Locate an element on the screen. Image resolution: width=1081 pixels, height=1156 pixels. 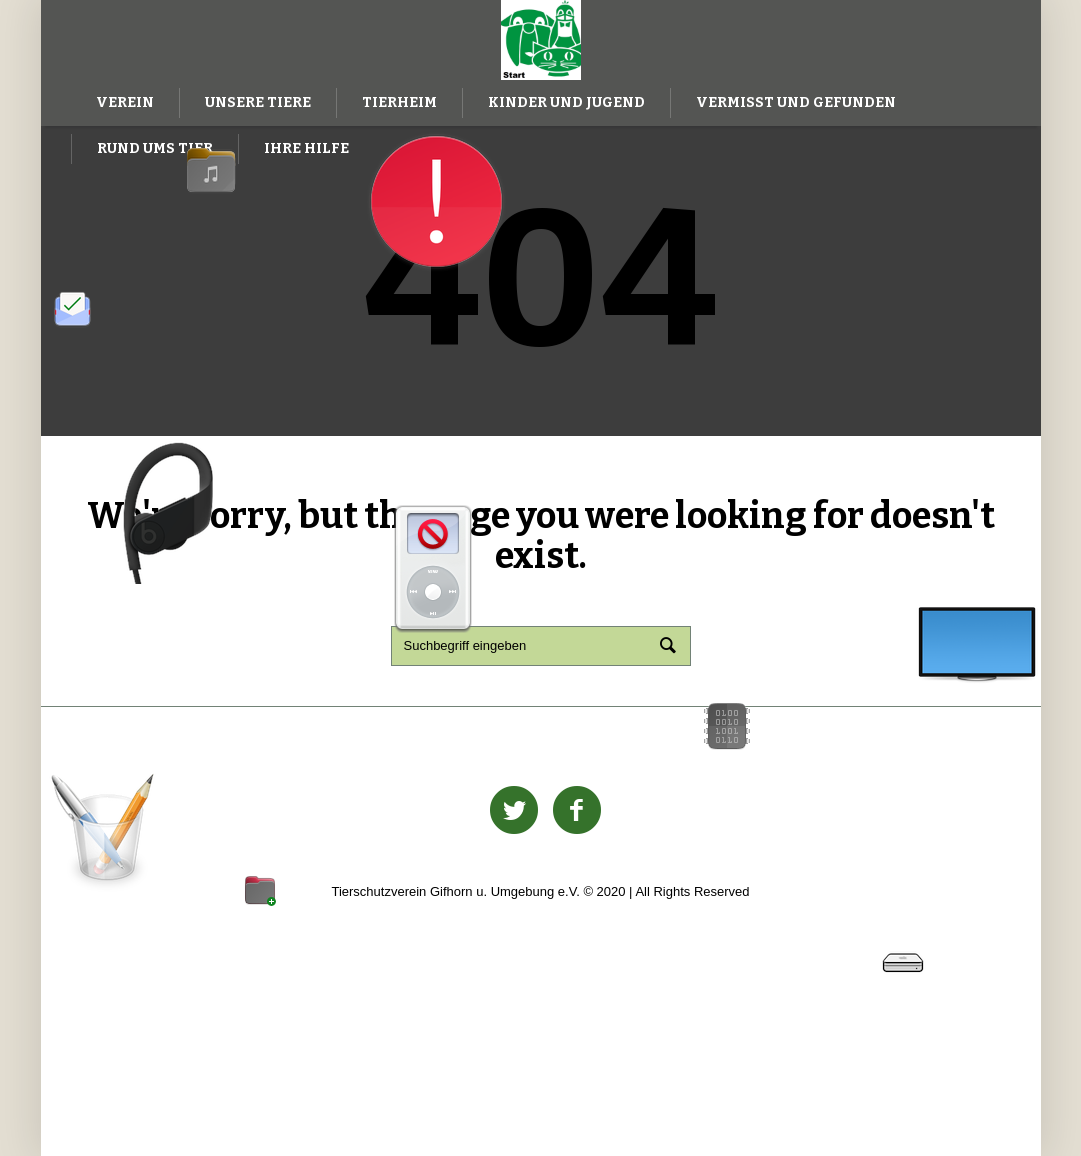
open your music folder is located at coordinates (211, 170).